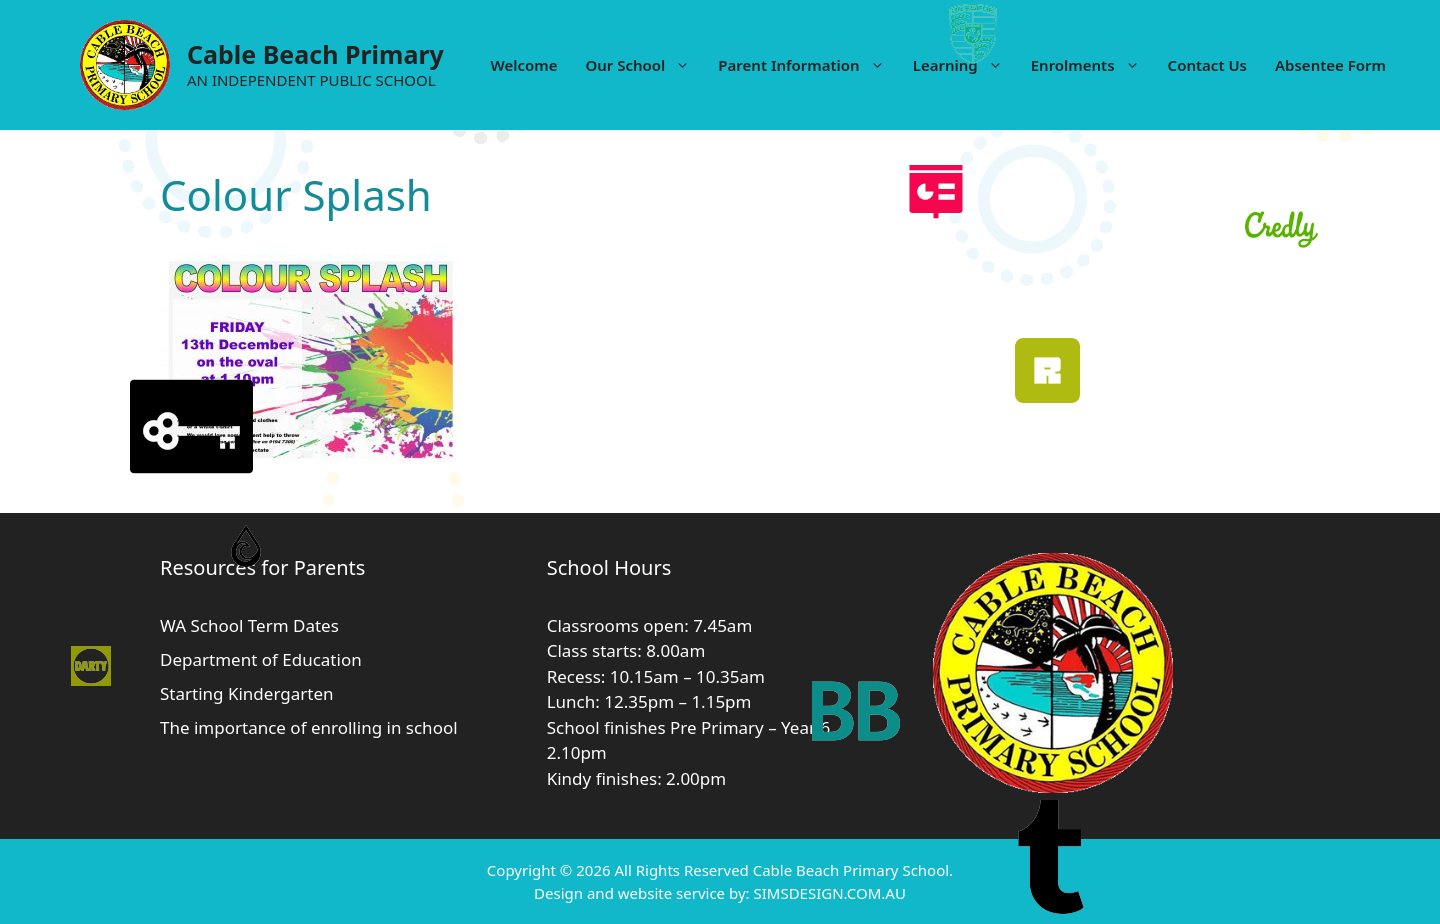 The image size is (1440, 924). I want to click on porsche brand logo, so click(973, 34).